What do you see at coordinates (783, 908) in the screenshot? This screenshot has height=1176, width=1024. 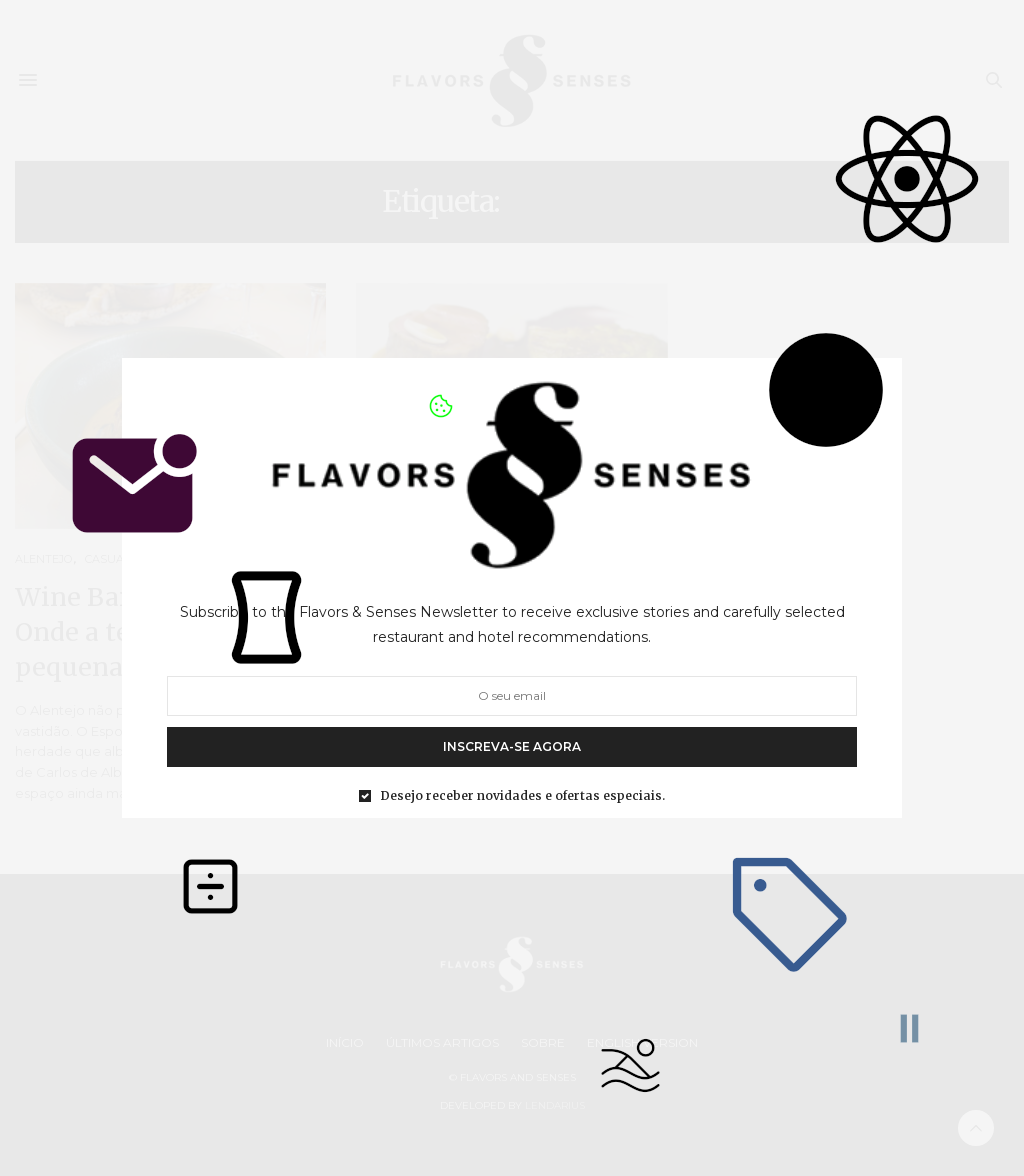 I see `add or manage tags for organization` at bounding box center [783, 908].